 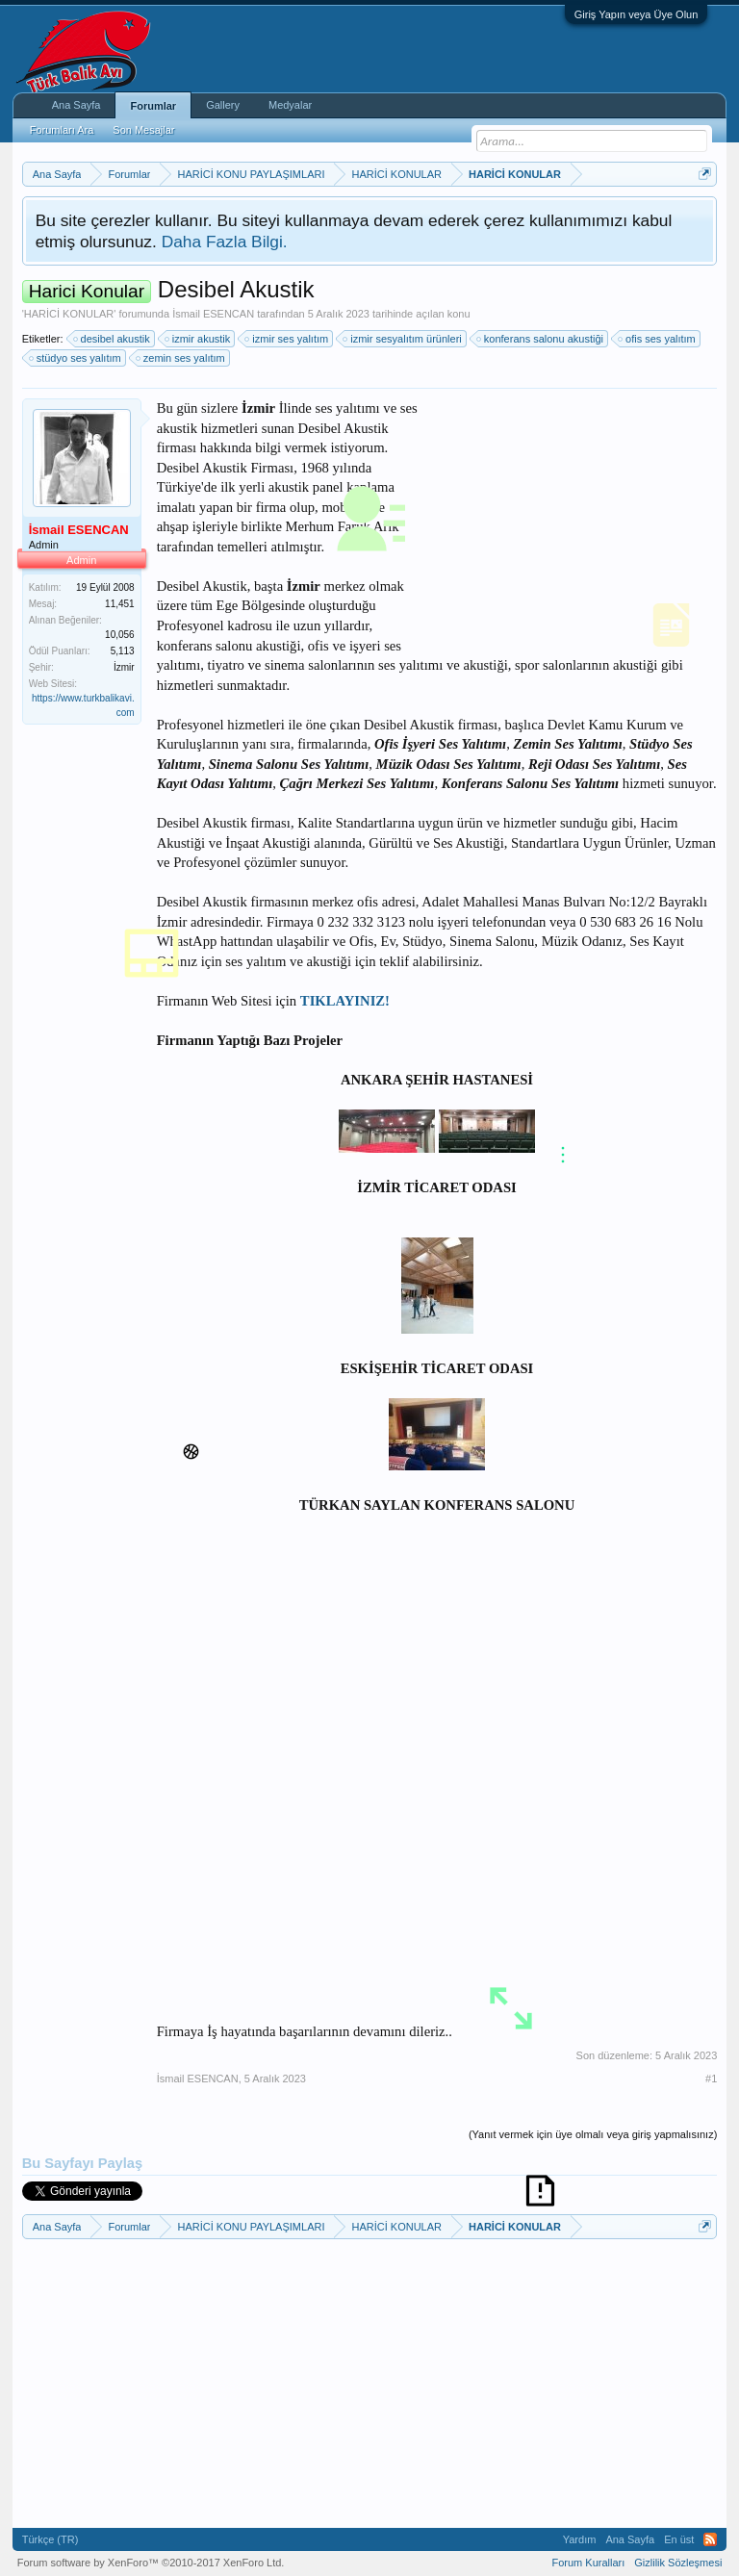 What do you see at coordinates (191, 1451) in the screenshot?
I see `access sports scores and updates` at bounding box center [191, 1451].